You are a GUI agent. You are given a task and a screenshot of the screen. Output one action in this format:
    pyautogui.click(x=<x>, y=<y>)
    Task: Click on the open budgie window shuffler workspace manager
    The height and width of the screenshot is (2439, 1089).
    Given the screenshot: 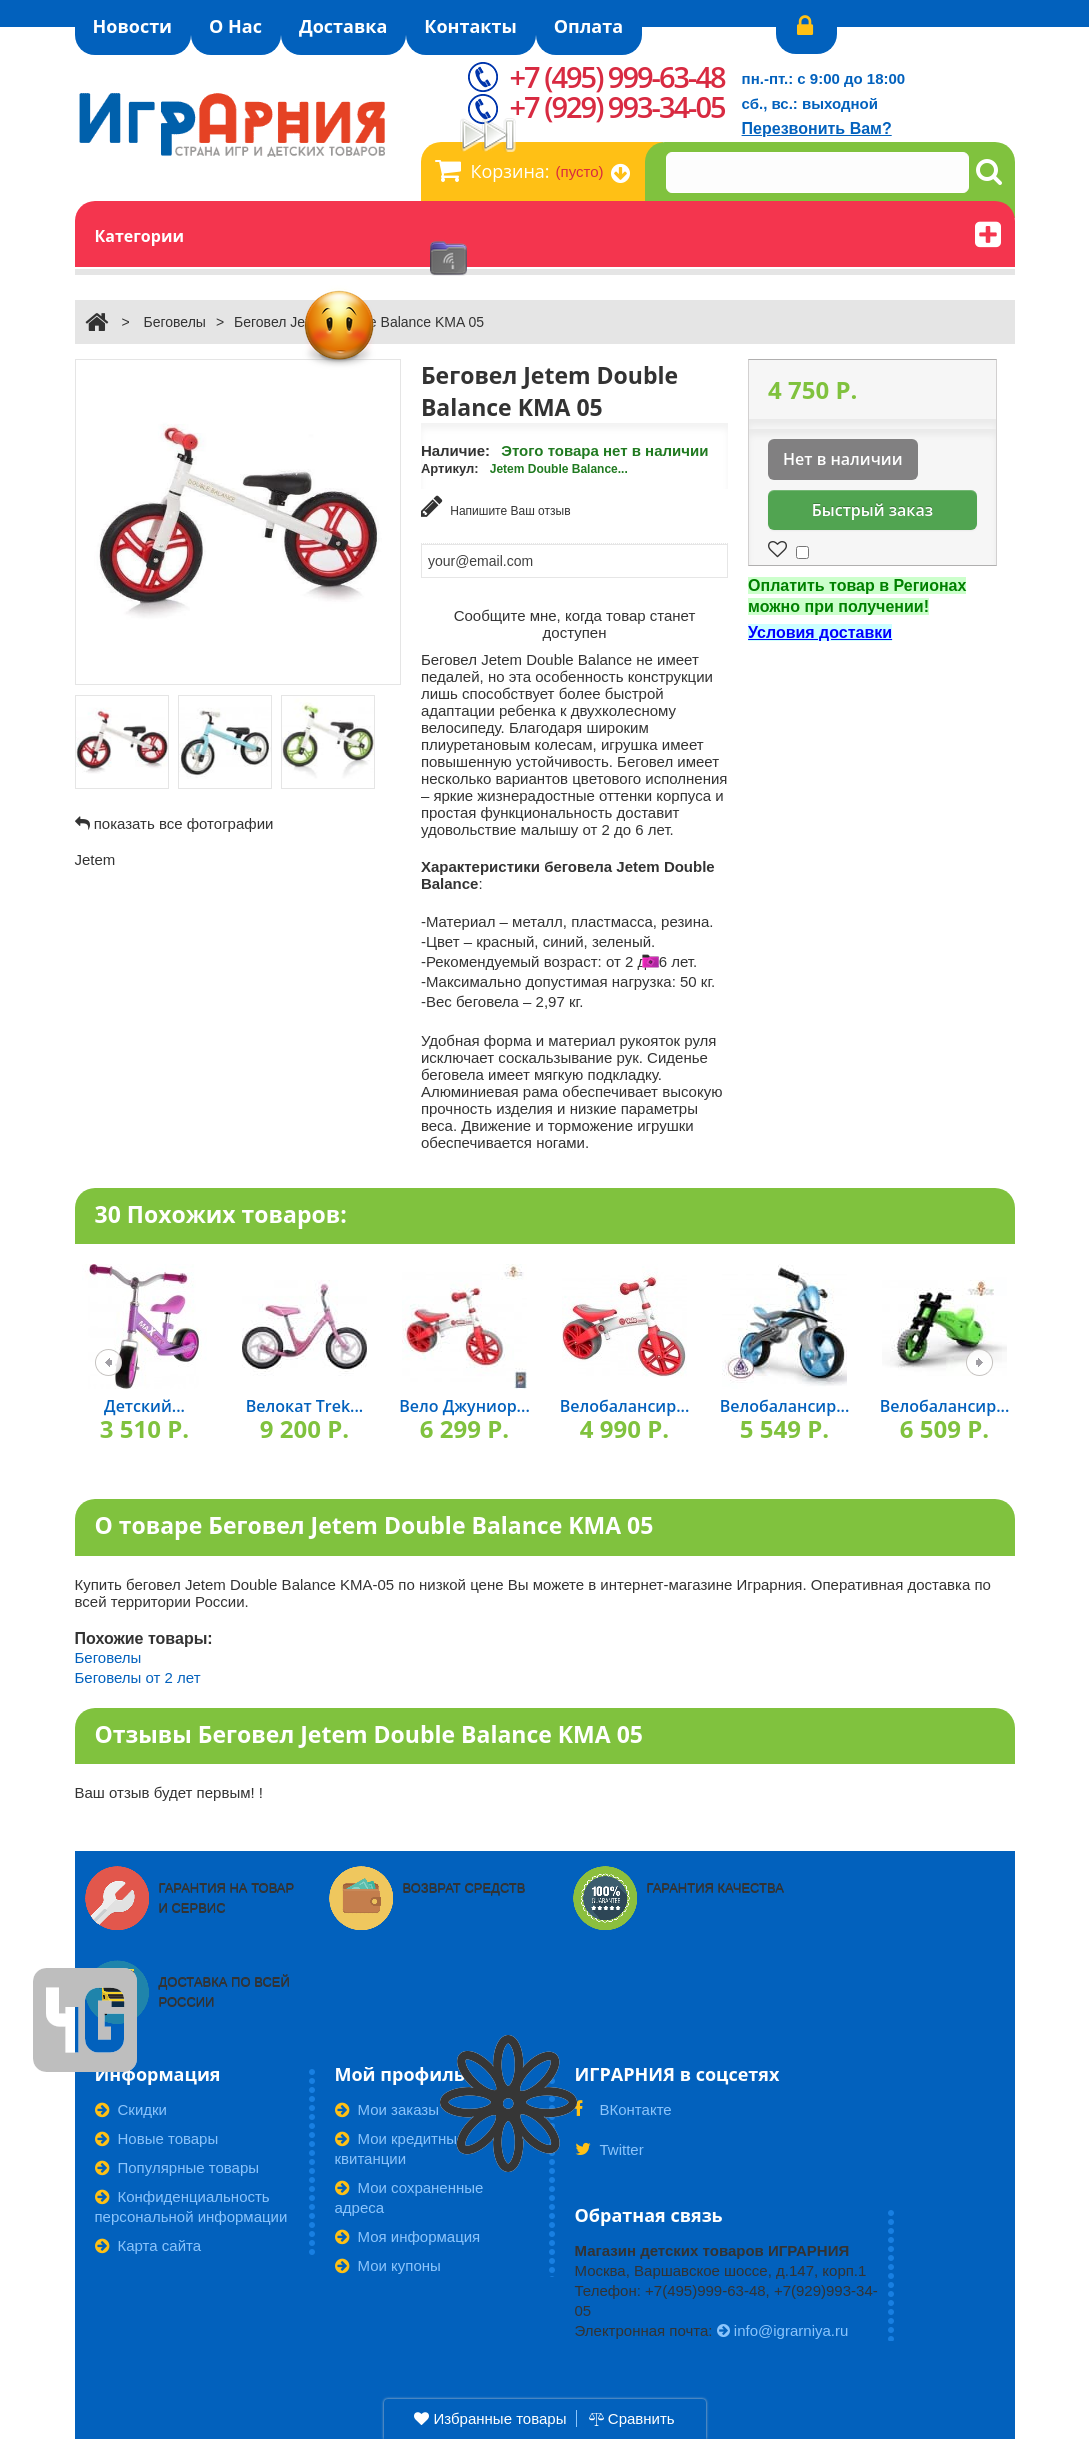 What is the action you would take?
    pyautogui.click(x=508, y=2103)
    